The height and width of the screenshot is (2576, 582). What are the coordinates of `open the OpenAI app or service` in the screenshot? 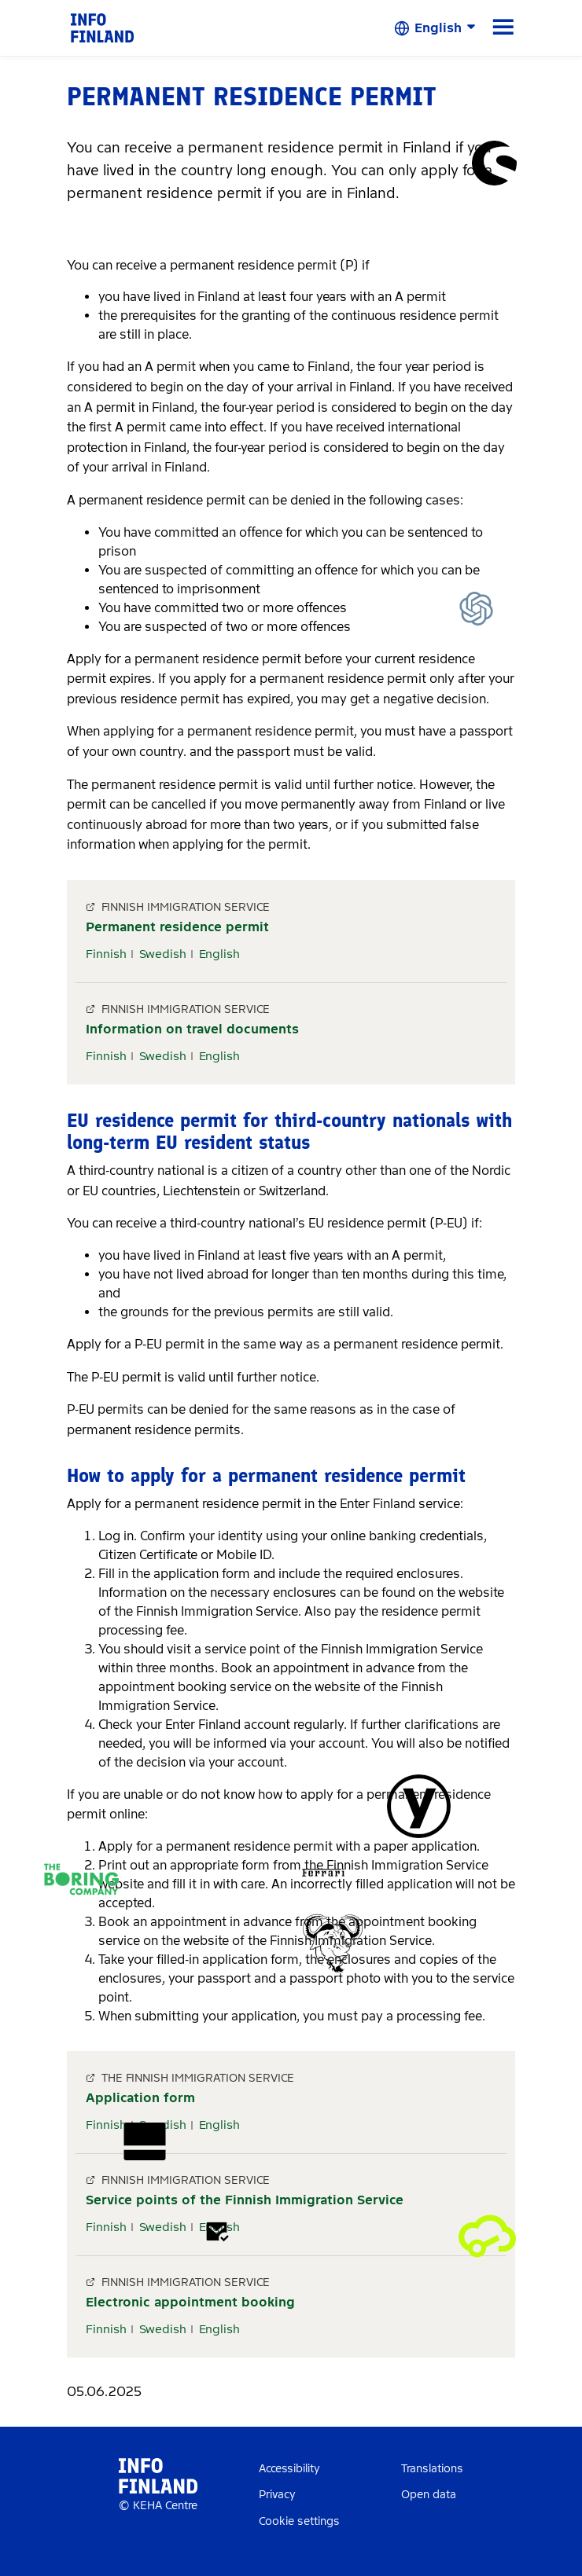 It's located at (476, 608).